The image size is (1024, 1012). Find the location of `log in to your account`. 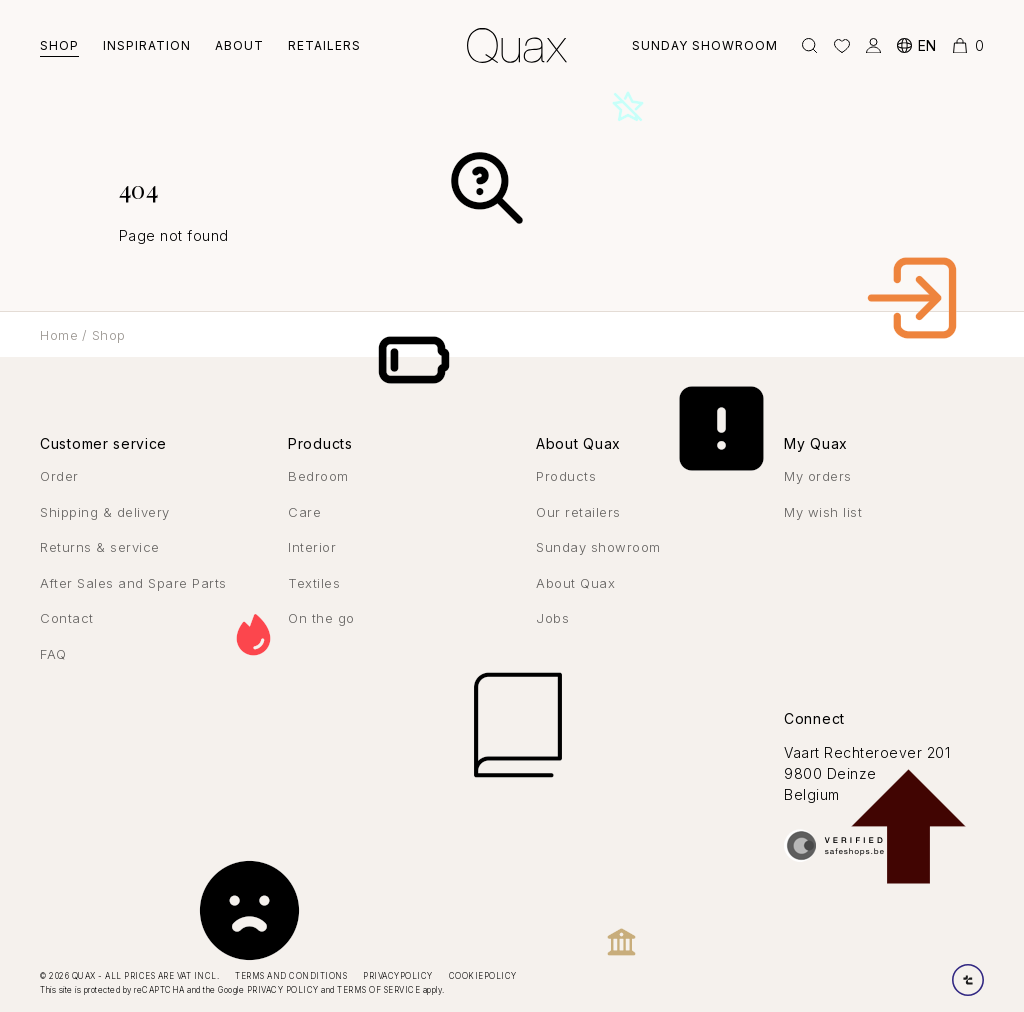

log in to your account is located at coordinates (912, 298).